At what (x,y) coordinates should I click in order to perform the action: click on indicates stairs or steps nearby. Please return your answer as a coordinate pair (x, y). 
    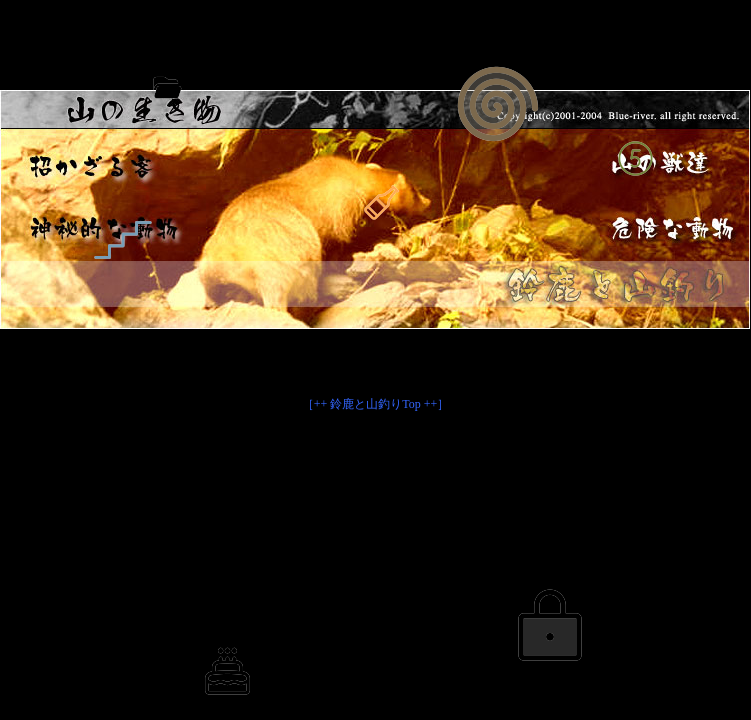
    Looking at the image, I should click on (123, 240).